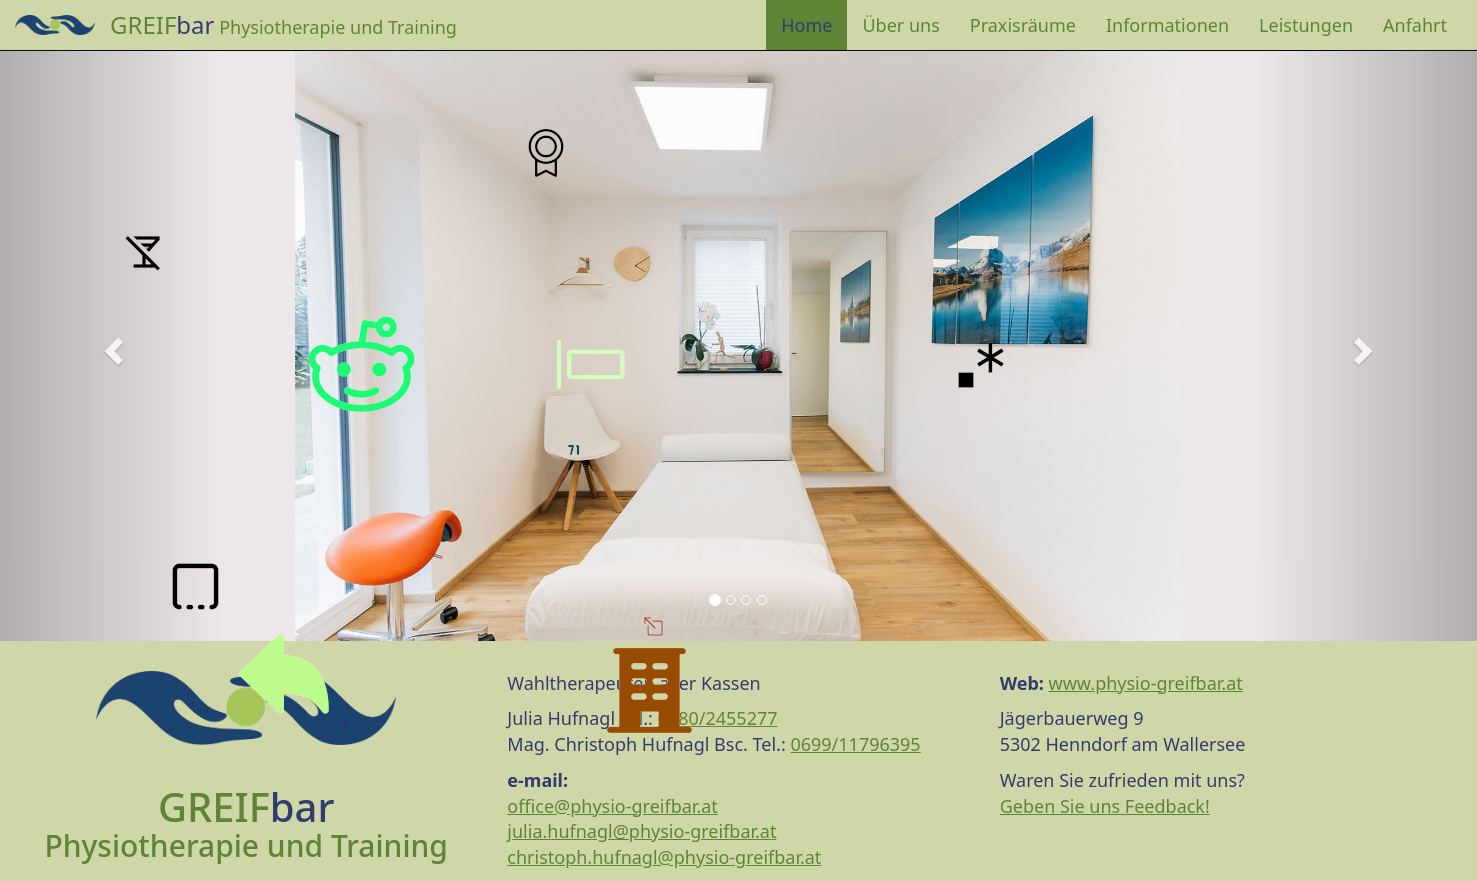  I want to click on indicates a container with a collapsible or expandable bottom section, so click(195, 586).